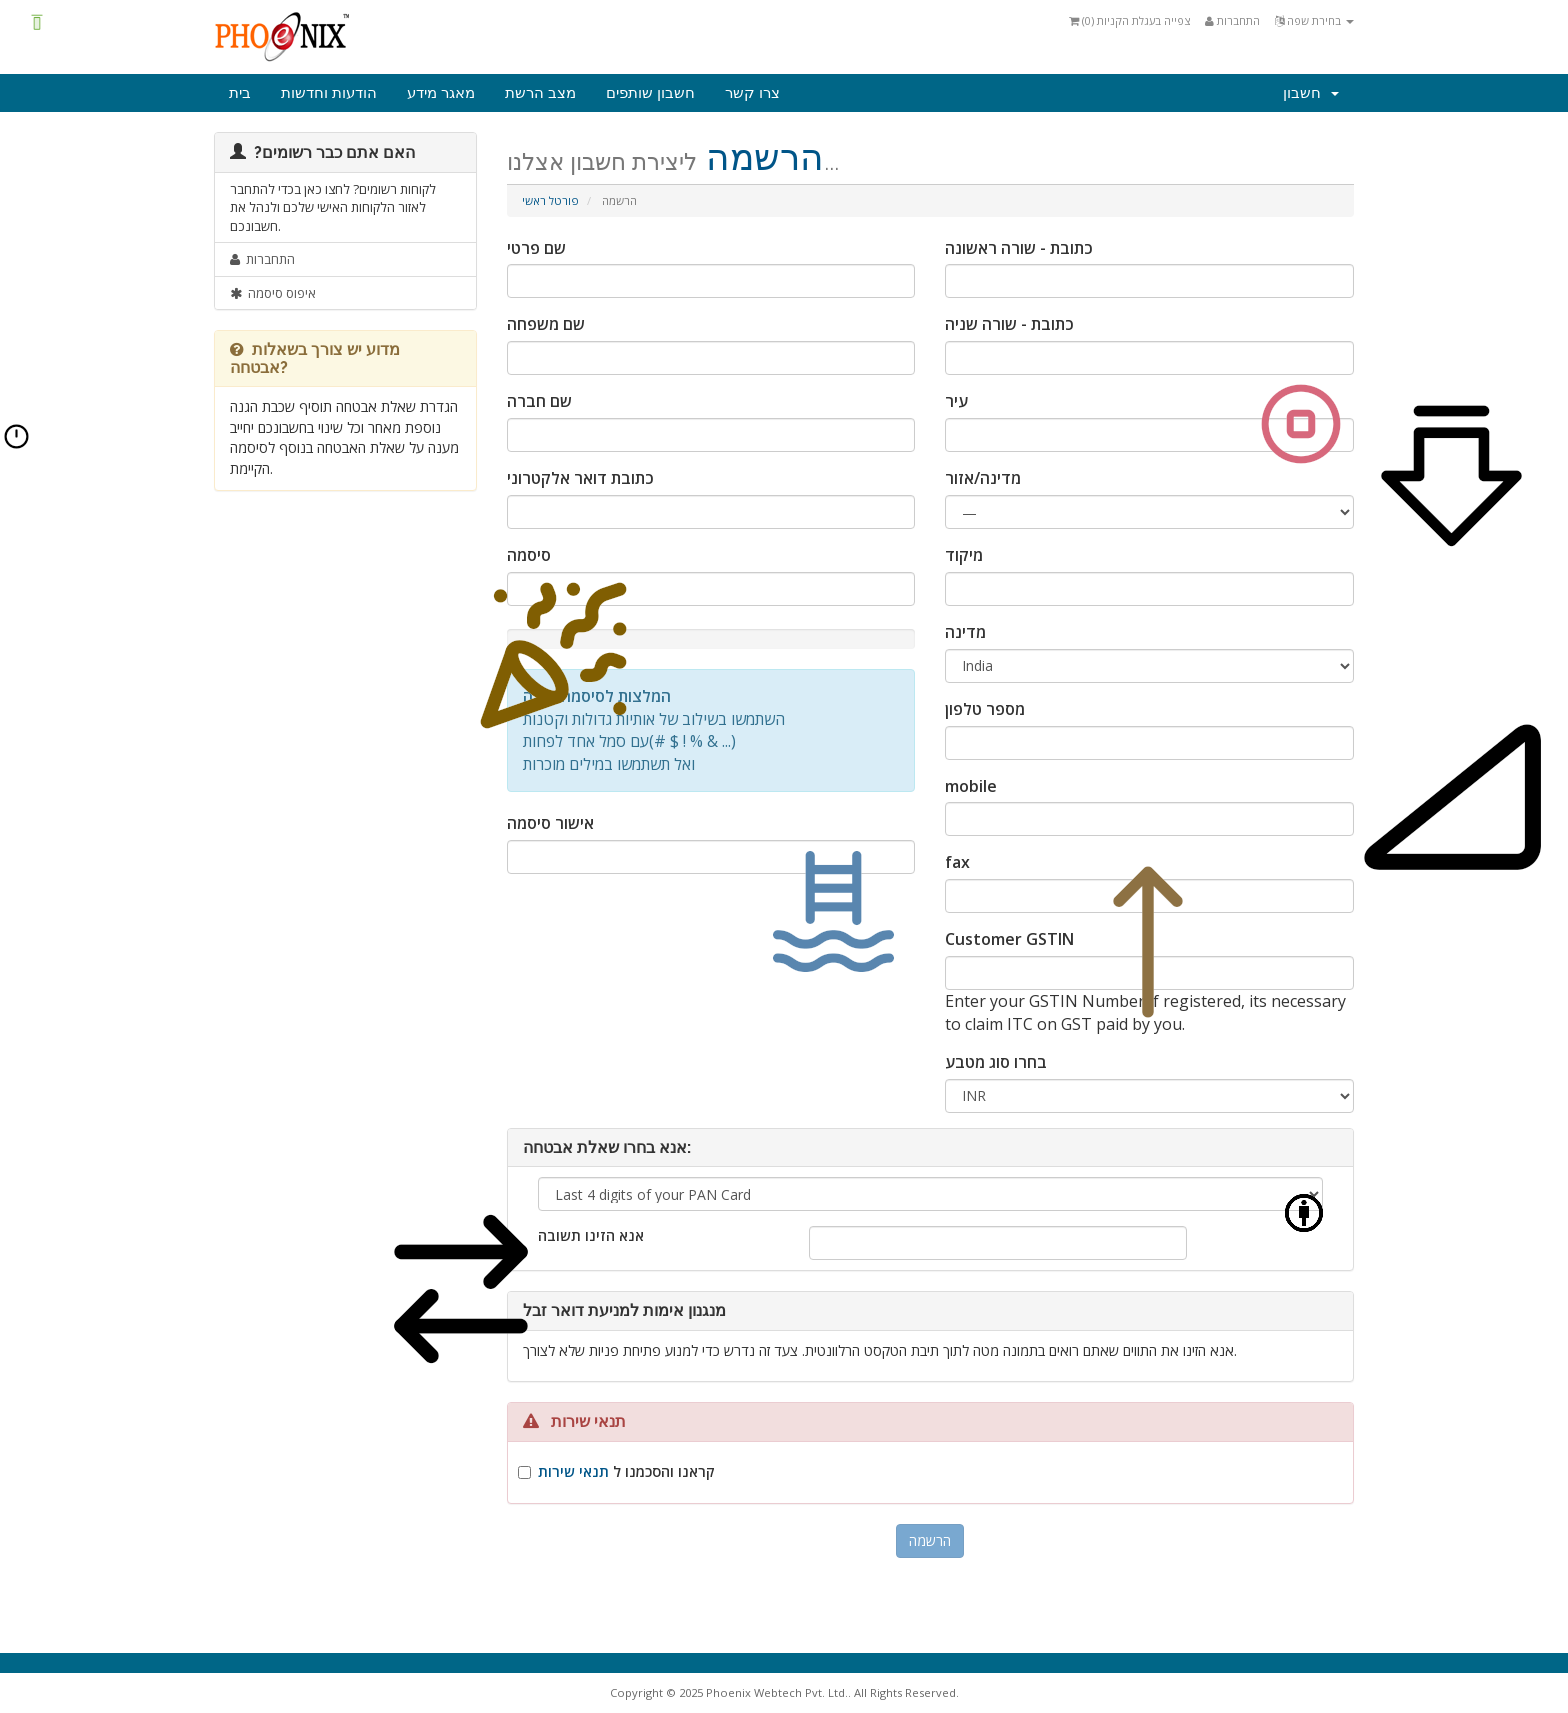 Image resolution: width=1568 pixels, height=1713 pixels. I want to click on indicates swimming pool amenity available, so click(833, 911).